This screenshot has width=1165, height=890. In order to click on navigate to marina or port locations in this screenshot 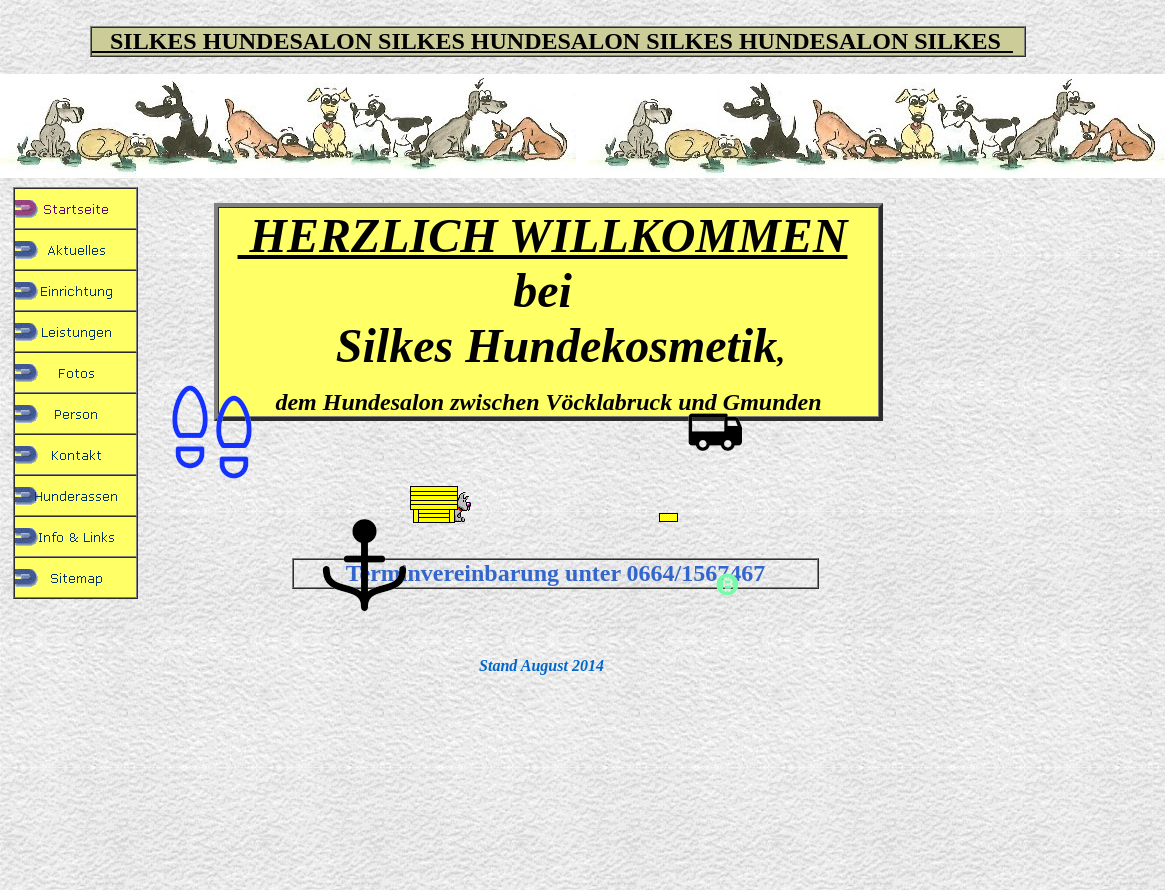, I will do `click(364, 562)`.